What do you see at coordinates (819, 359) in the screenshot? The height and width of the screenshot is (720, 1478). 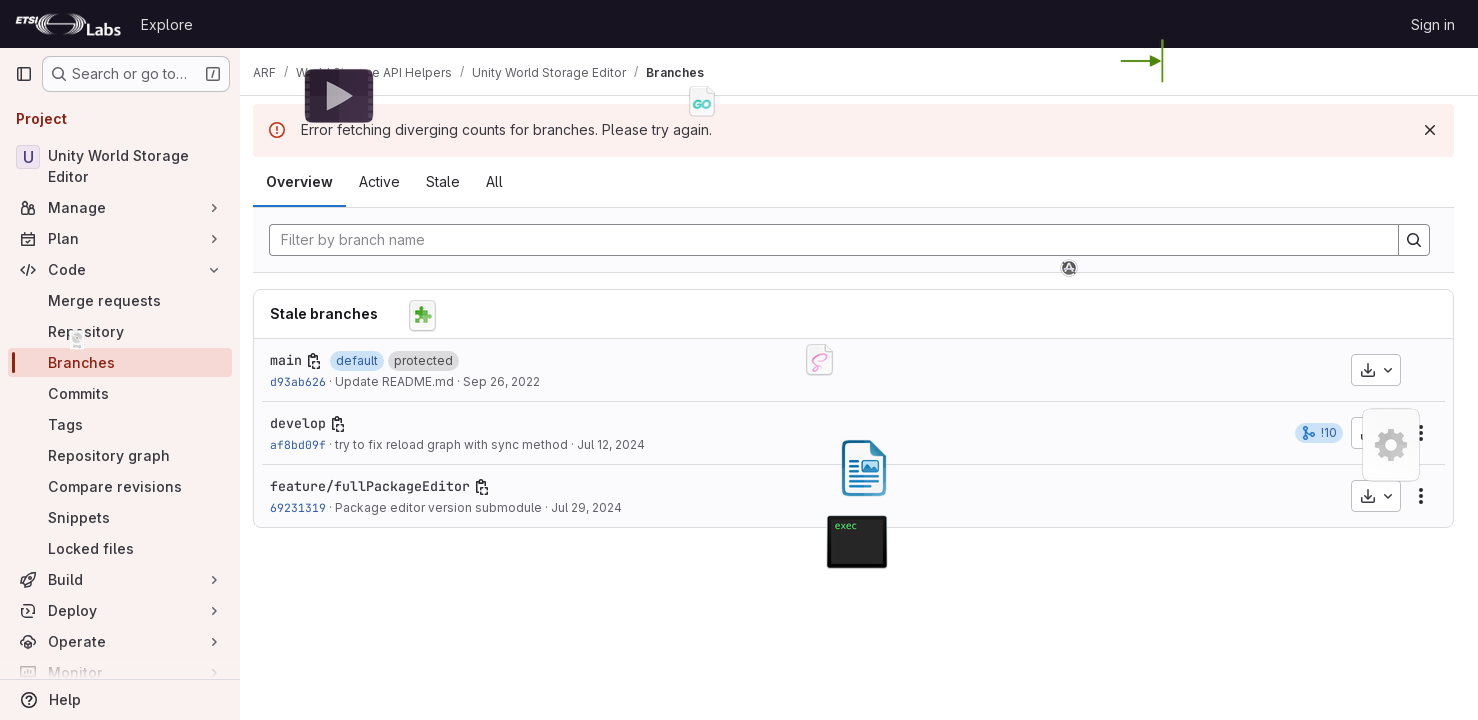 I see `scss stylesheet file` at bounding box center [819, 359].